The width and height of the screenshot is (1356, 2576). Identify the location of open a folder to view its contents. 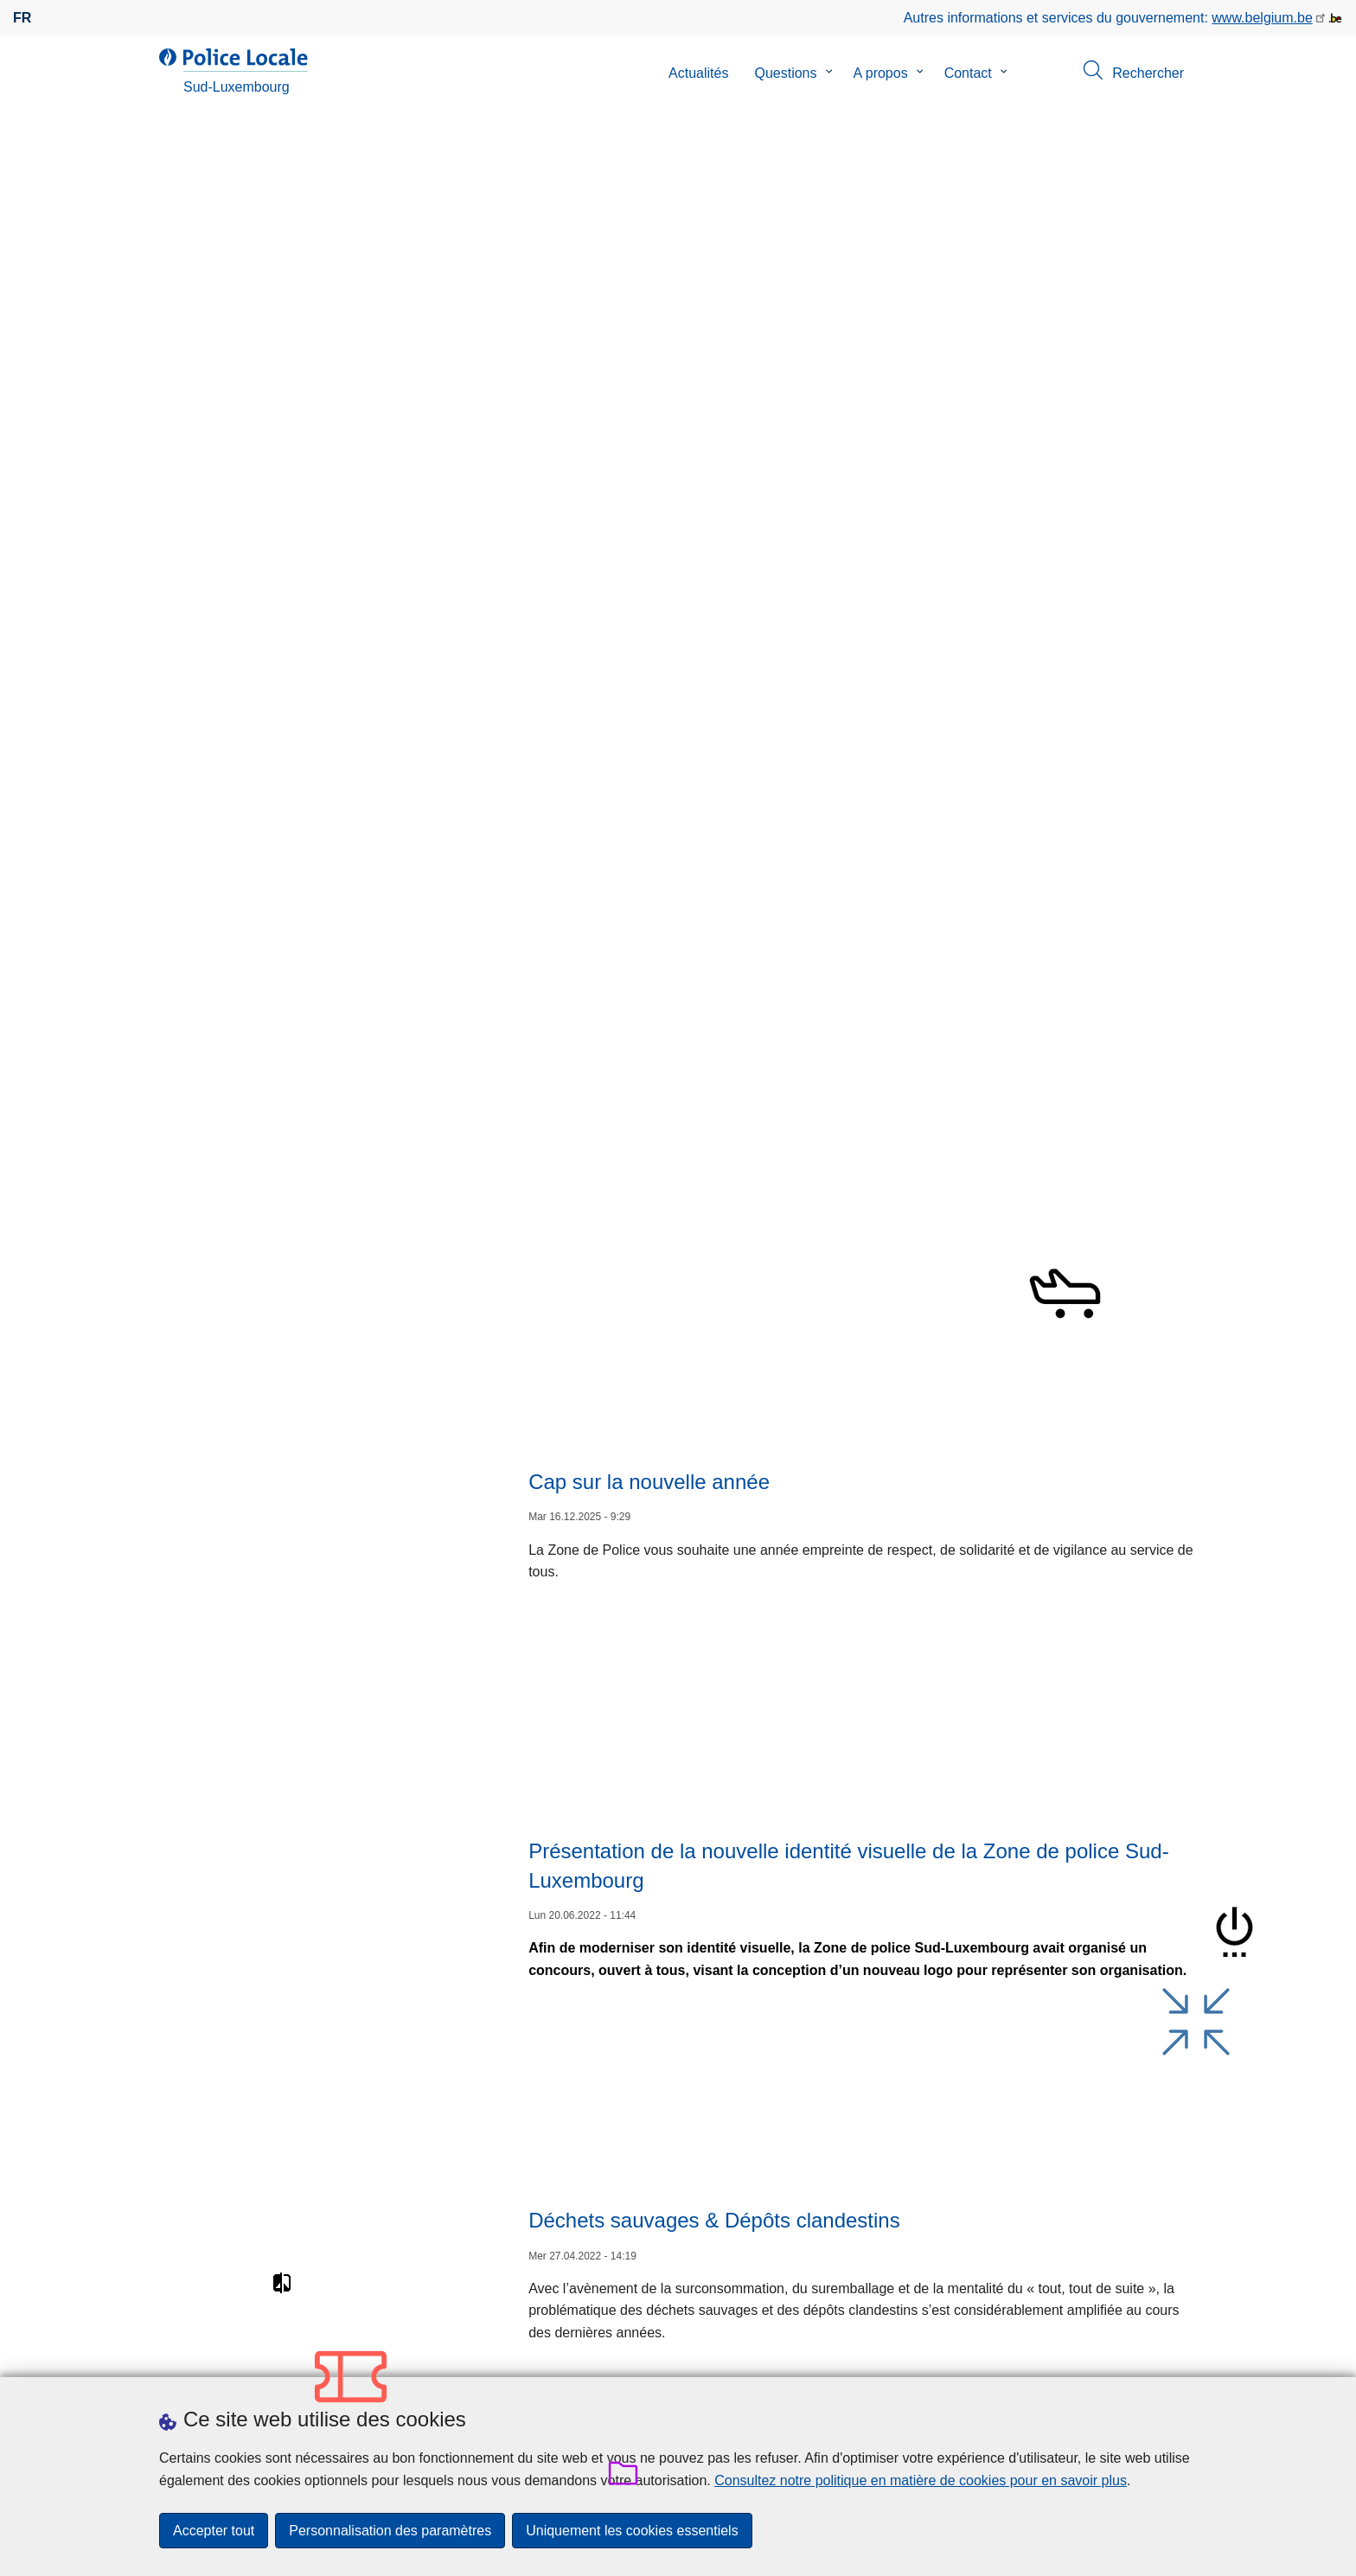
(623, 2472).